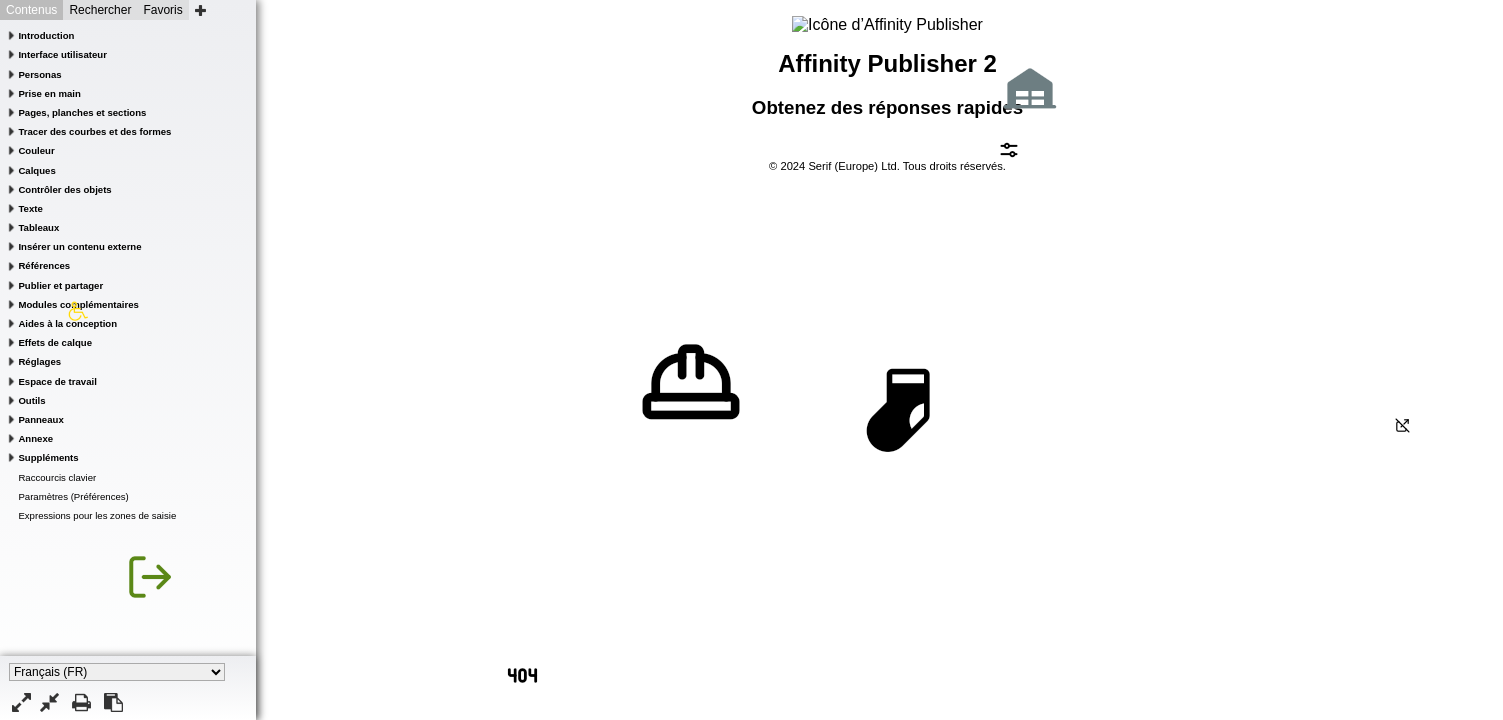  What do you see at coordinates (76, 311) in the screenshot?
I see `indicates wheelchair accessibility available` at bounding box center [76, 311].